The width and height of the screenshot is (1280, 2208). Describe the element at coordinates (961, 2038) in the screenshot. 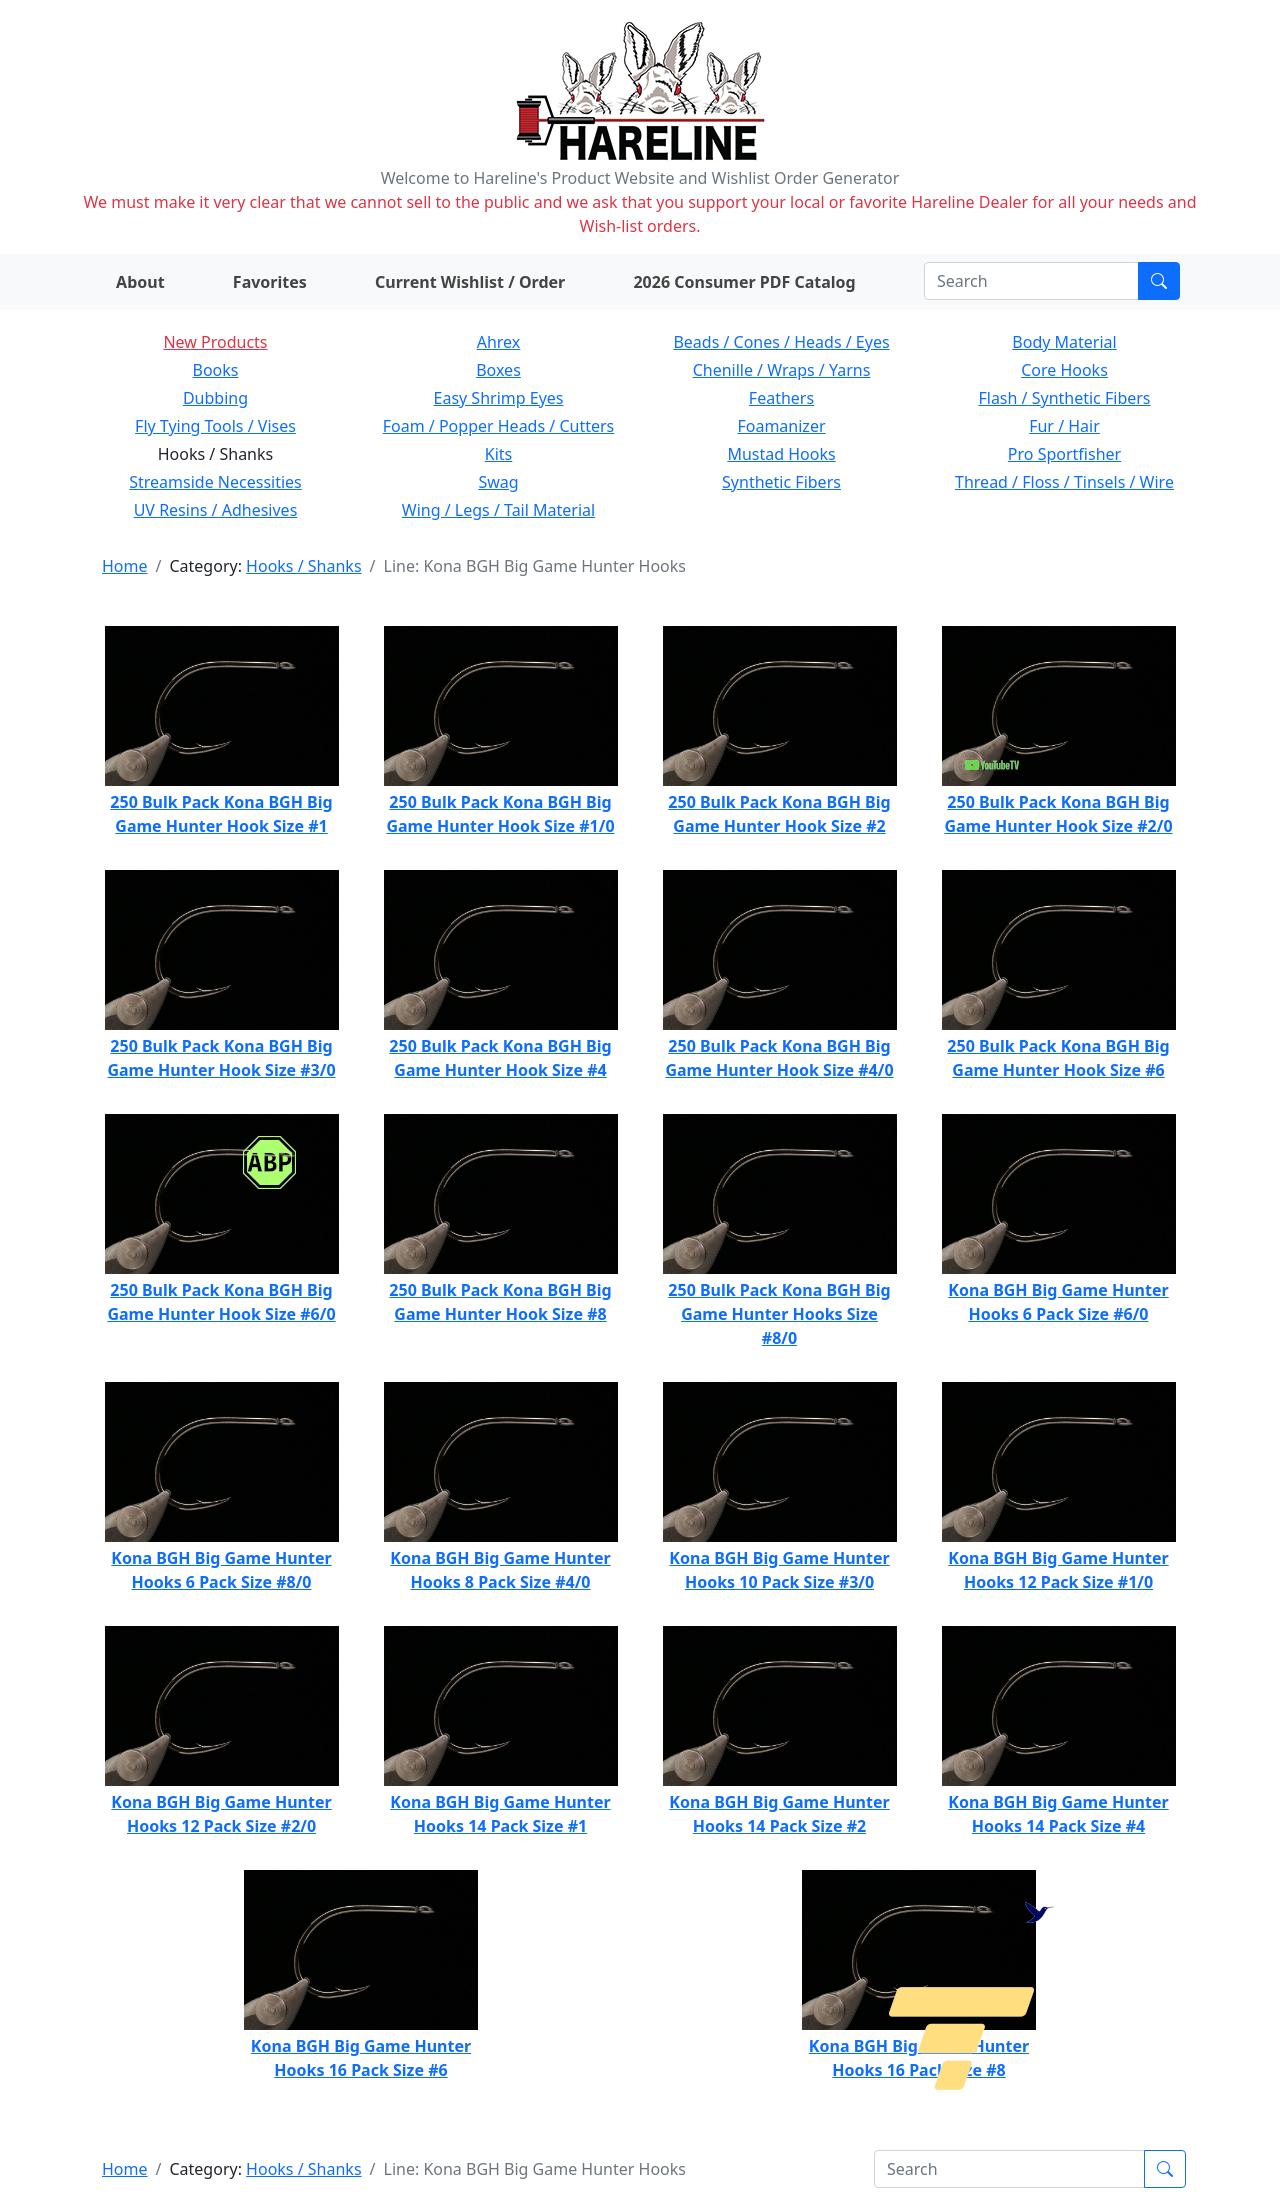

I see `taipy brand logo` at that location.